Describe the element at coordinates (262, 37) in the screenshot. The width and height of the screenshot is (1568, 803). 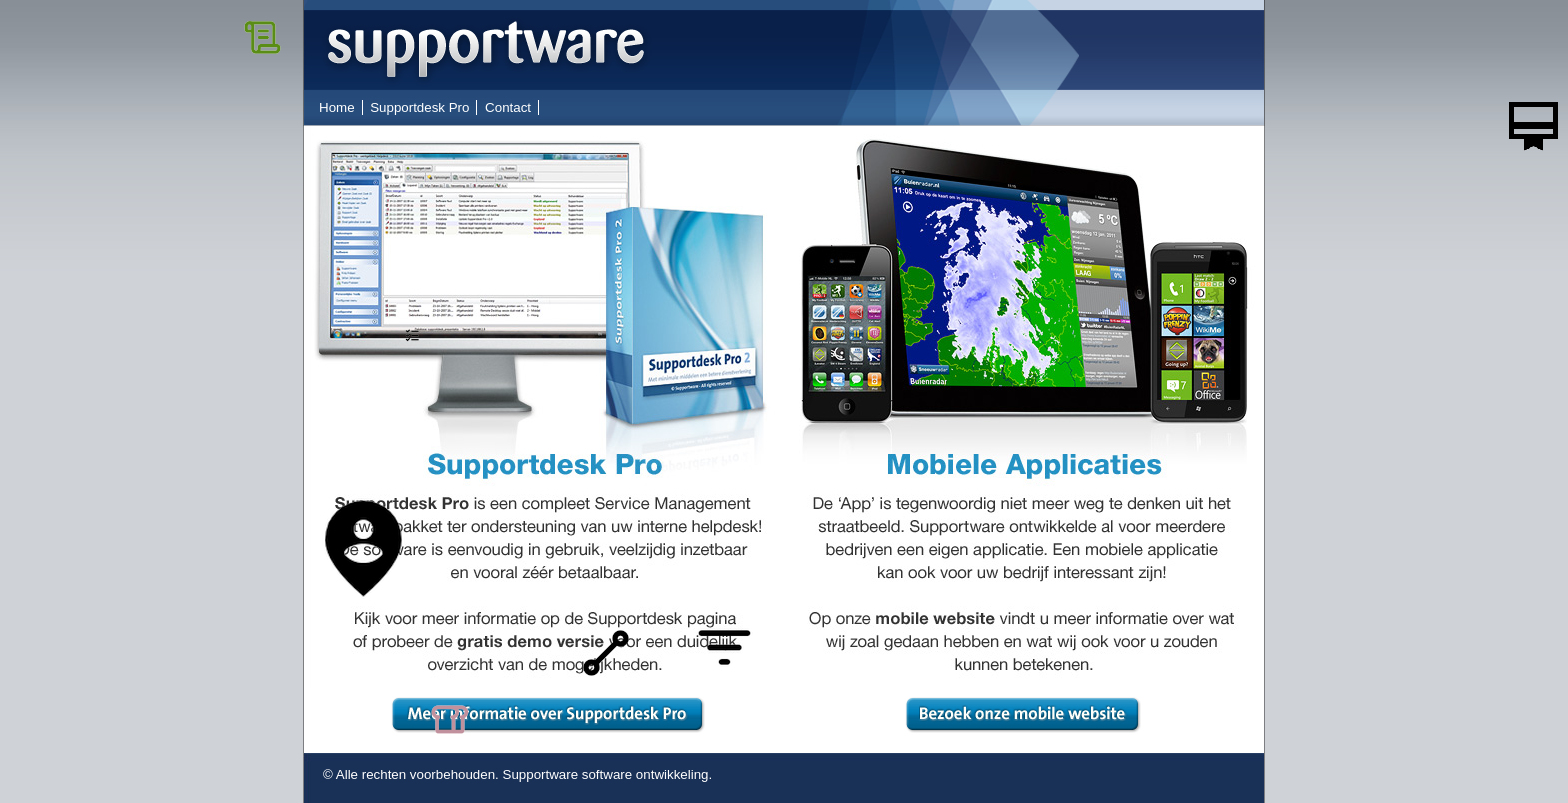
I see `view document or manuscript` at that location.